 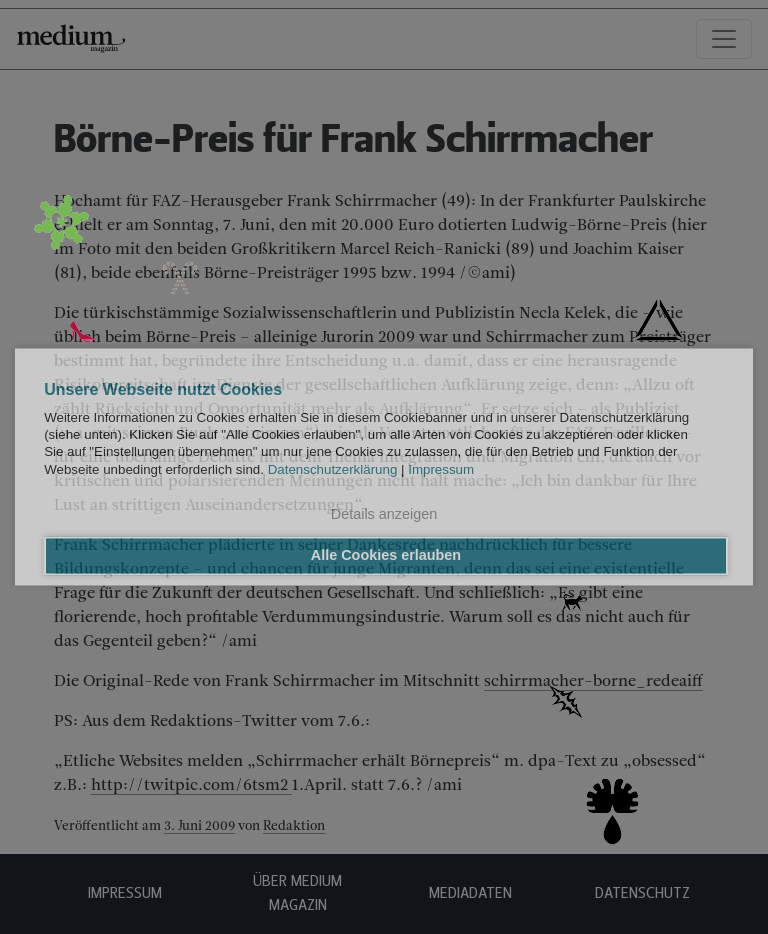 I want to click on indicates a frozen or cold status effect in gameplay, so click(x=61, y=222).